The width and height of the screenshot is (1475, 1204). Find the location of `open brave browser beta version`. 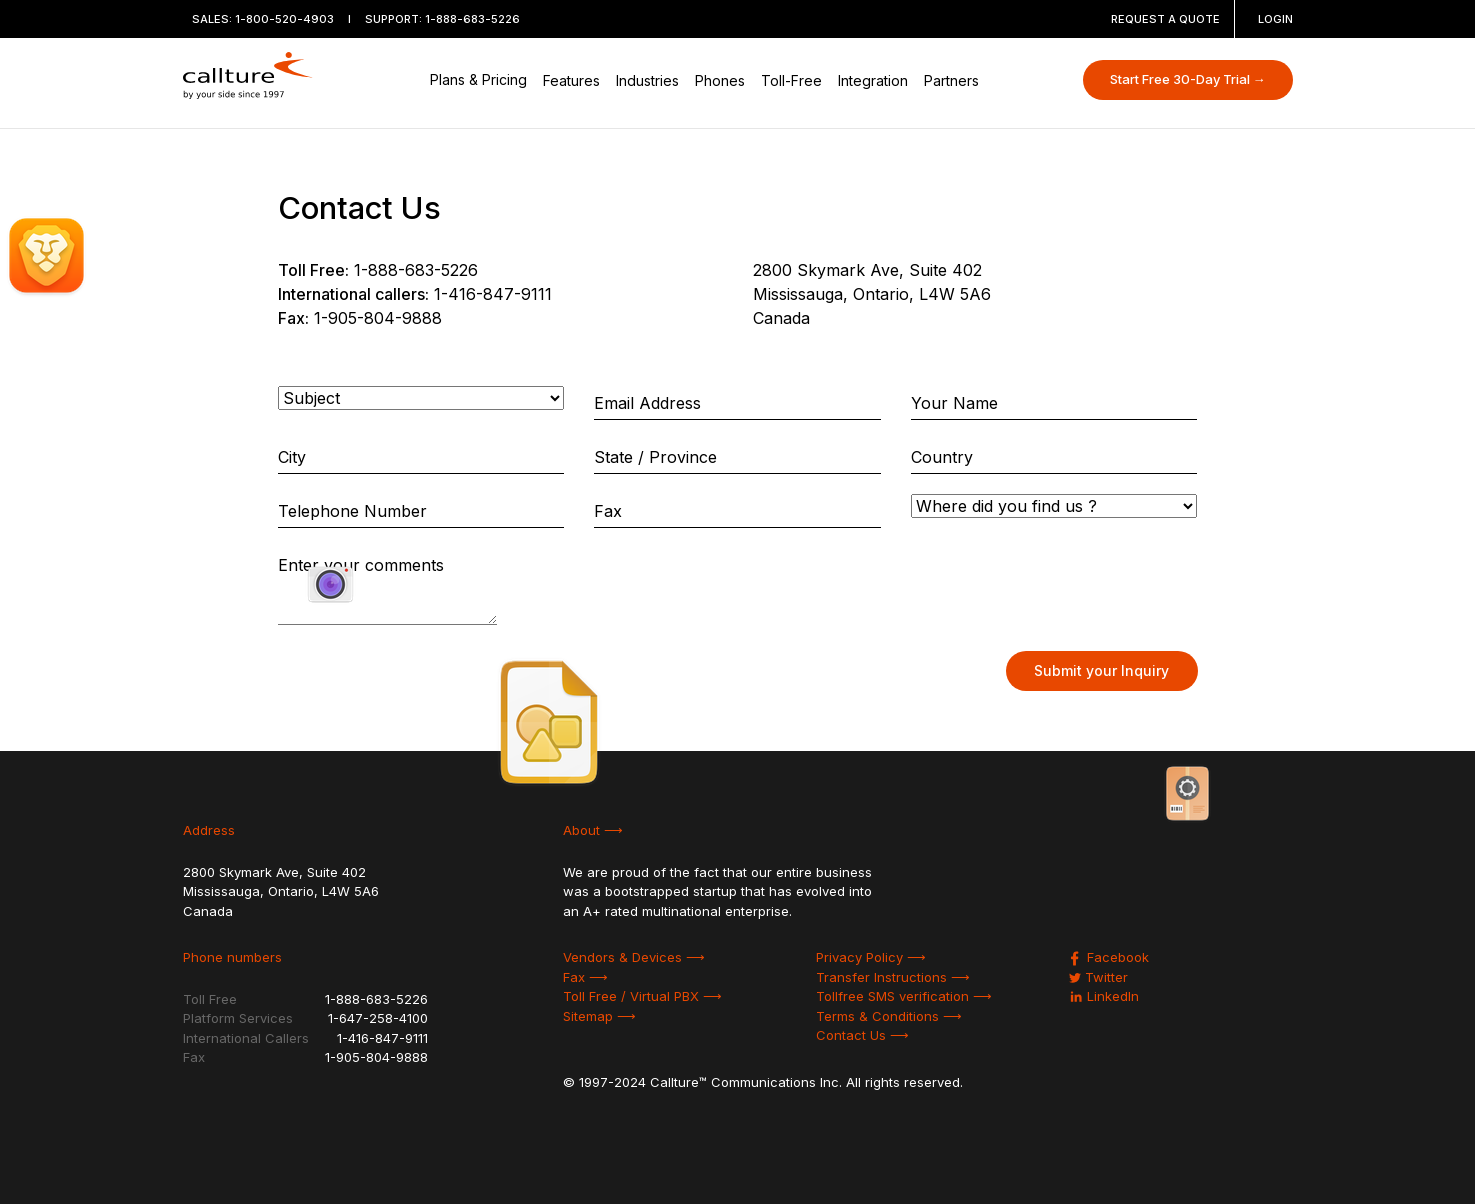

open brave browser beta version is located at coordinates (46, 255).